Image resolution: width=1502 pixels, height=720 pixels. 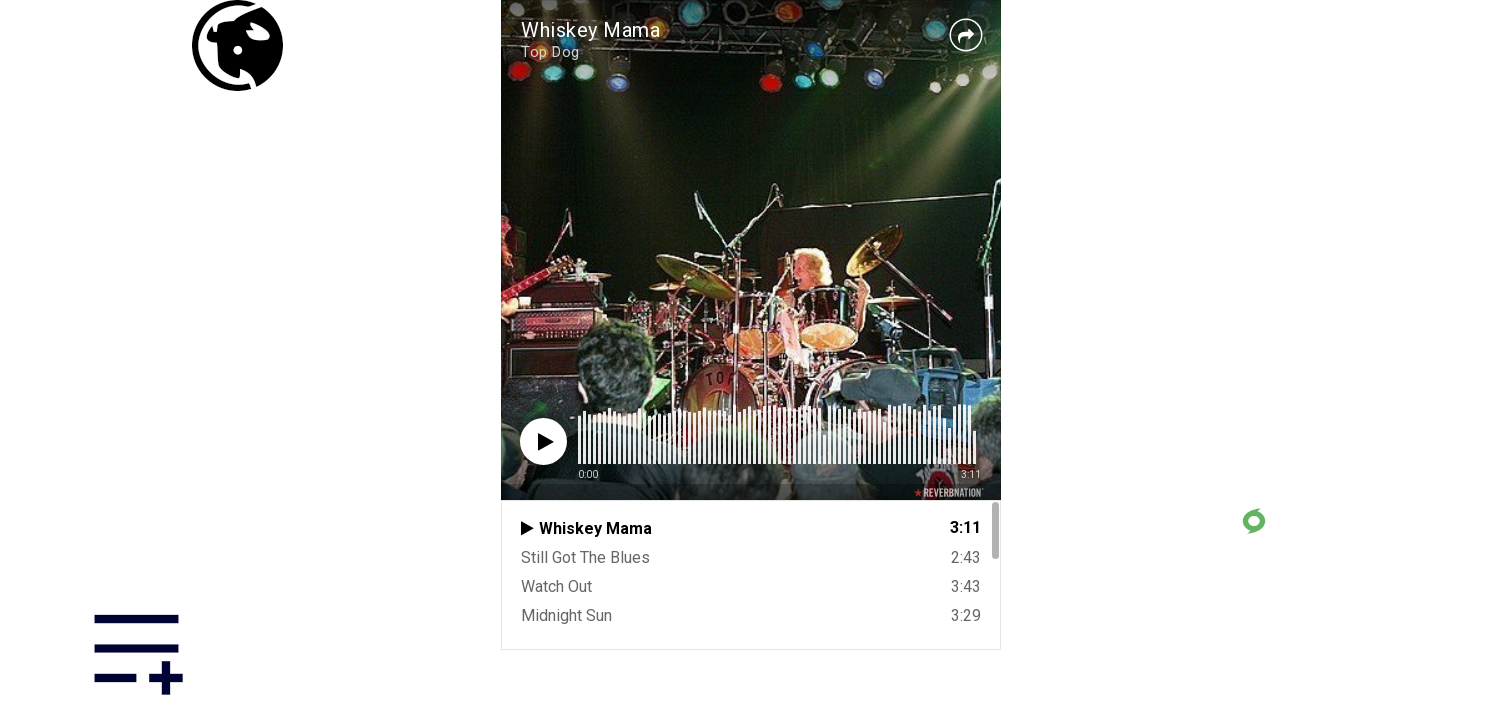 What do you see at coordinates (136, 648) in the screenshot?
I see `add a new item to playlist` at bounding box center [136, 648].